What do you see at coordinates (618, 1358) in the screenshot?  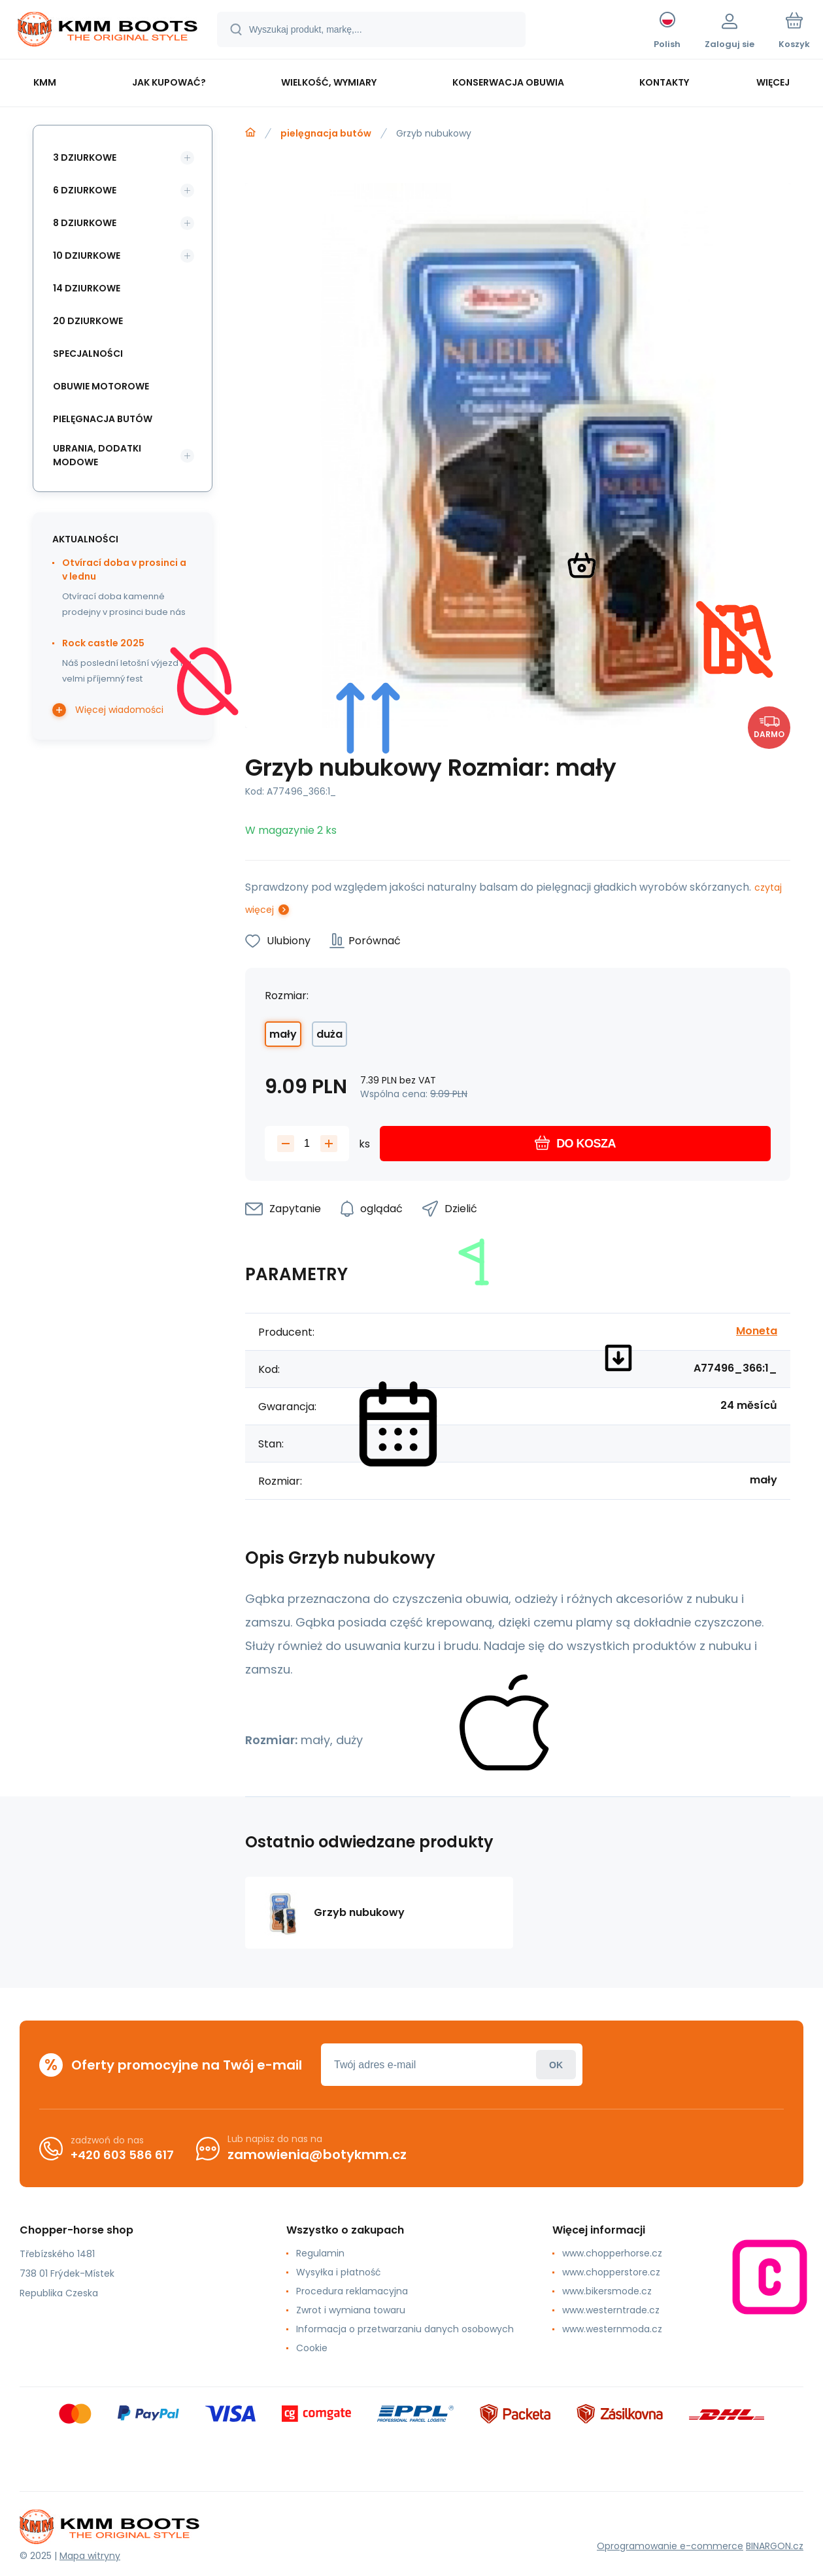 I see `download file or content` at bounding box center [618, 1358].